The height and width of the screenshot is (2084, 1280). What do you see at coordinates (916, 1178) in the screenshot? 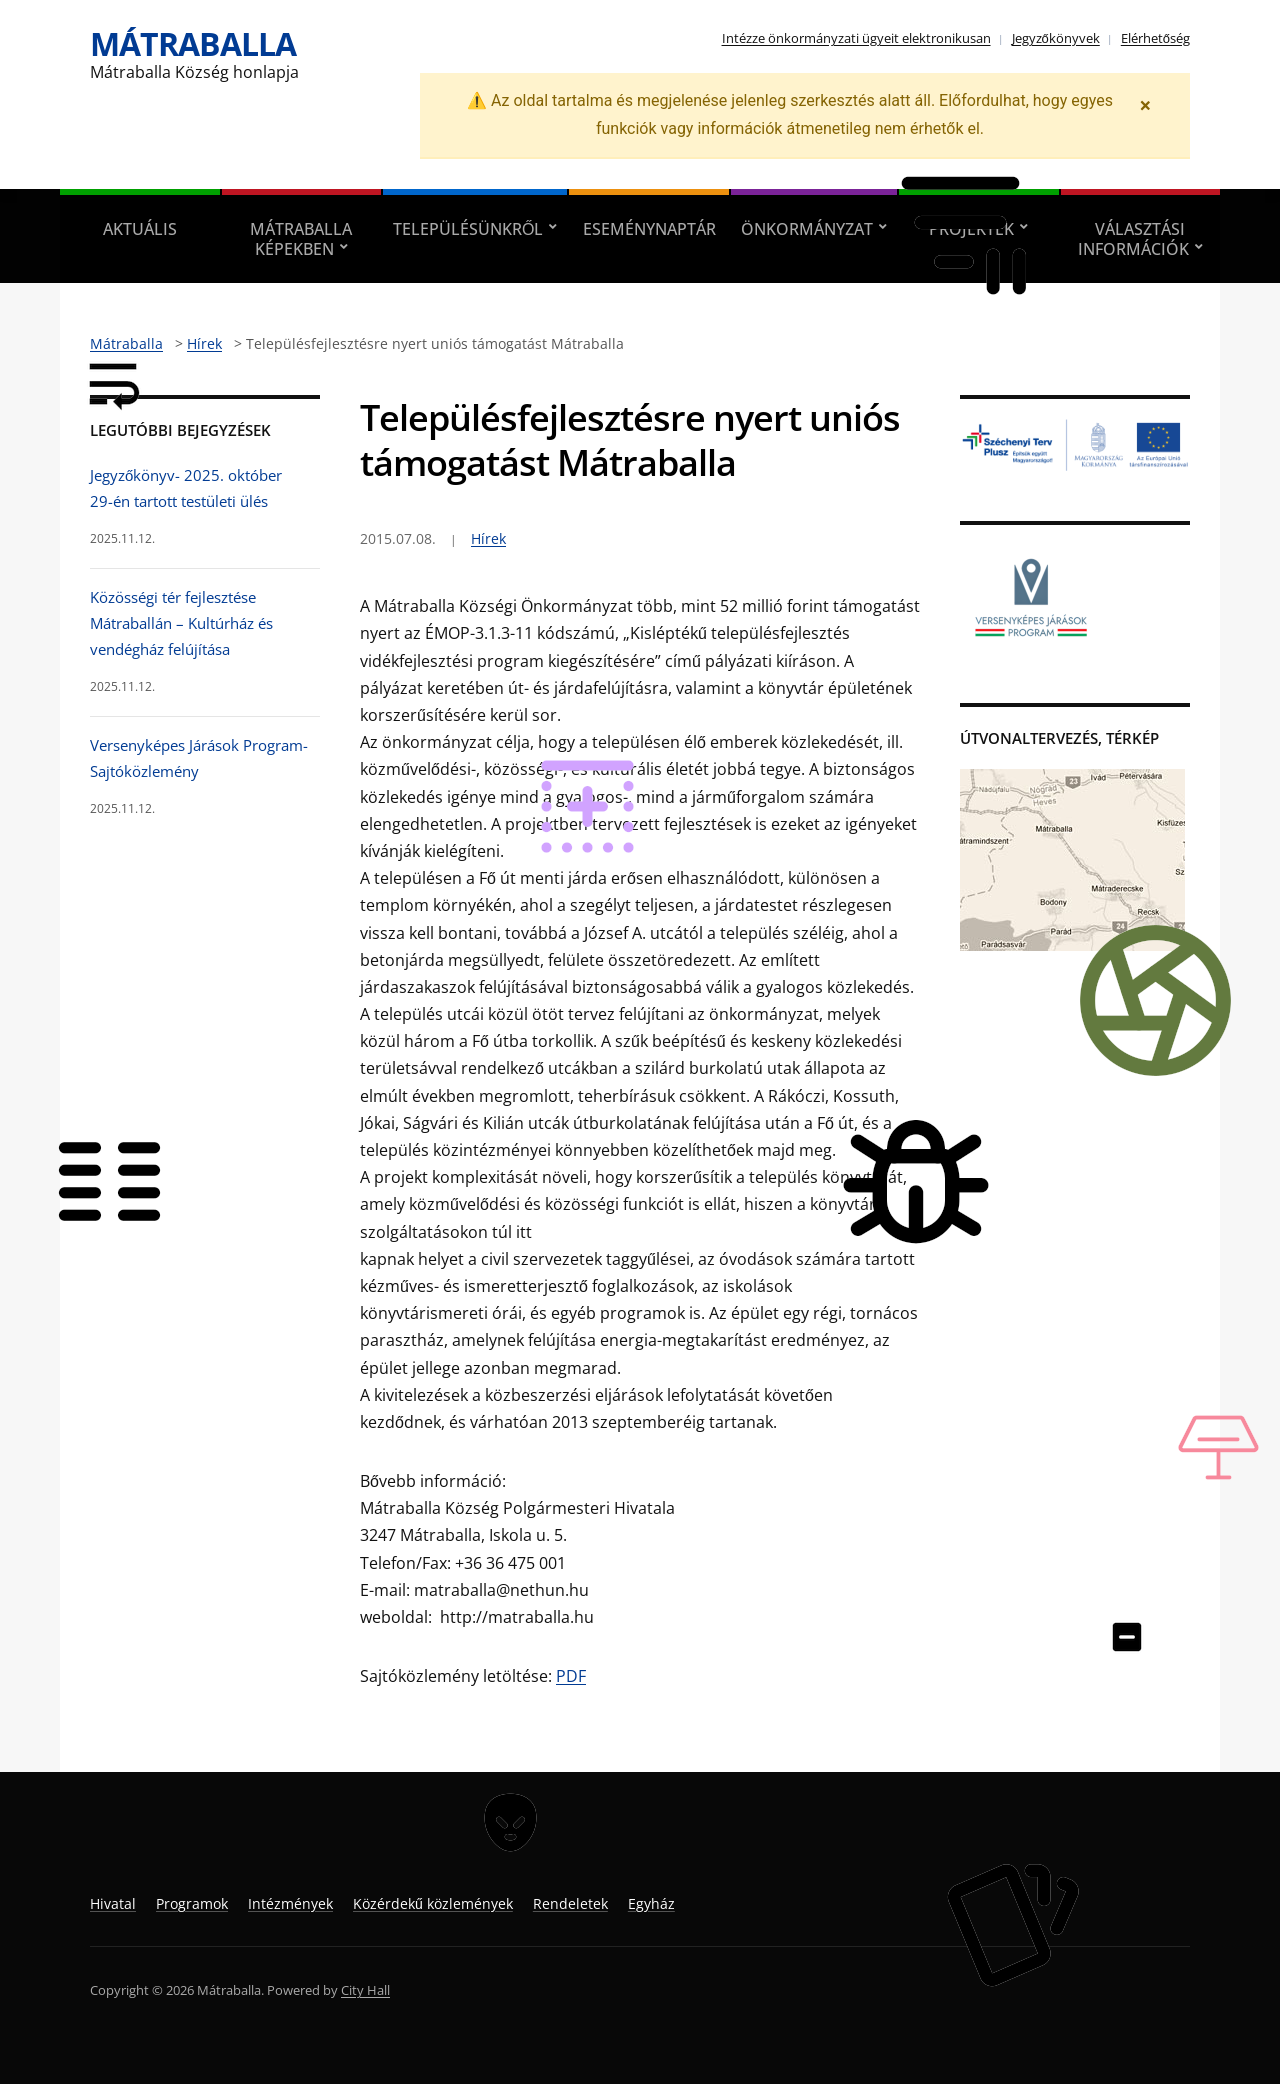
I see `report a bug or issue` at bounding box center [916, 1178].